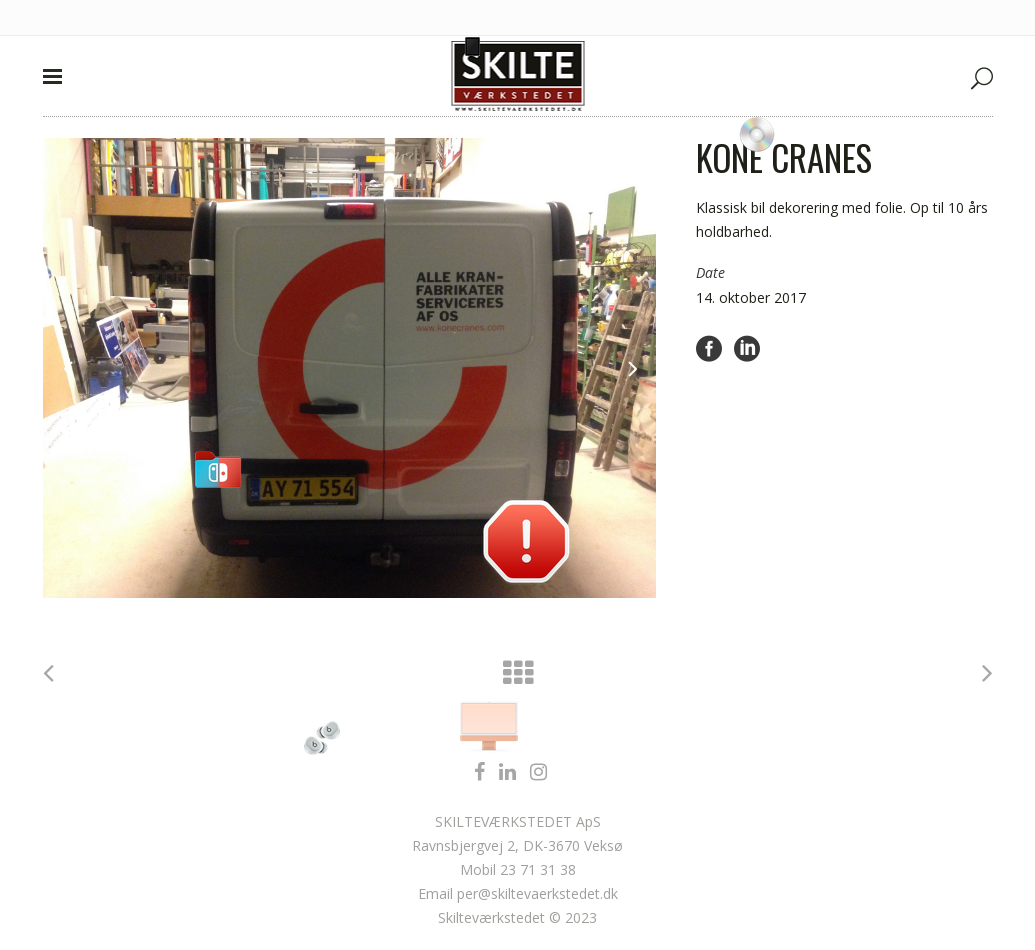 The width and height of the screenshot is (1035, 950). Describe the element at coordinates (472, 46) in the screenshot. I see `iPad device icon` at that location.